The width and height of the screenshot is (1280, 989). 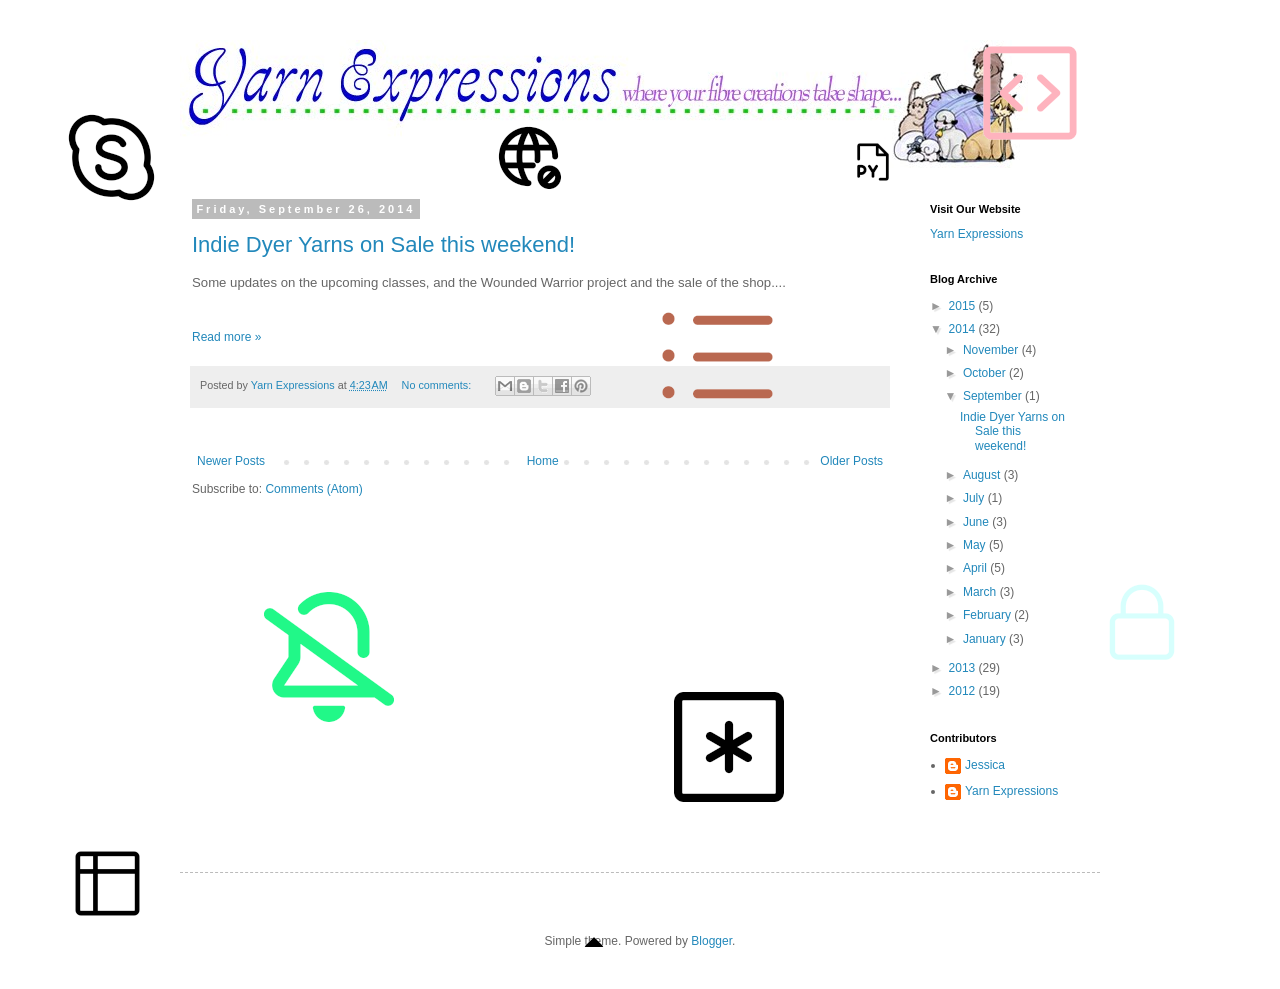 What do you see at coordinates (729, 747) in the screenshot?
I see `generate a new access key or password` at bounding box center [729, 747].